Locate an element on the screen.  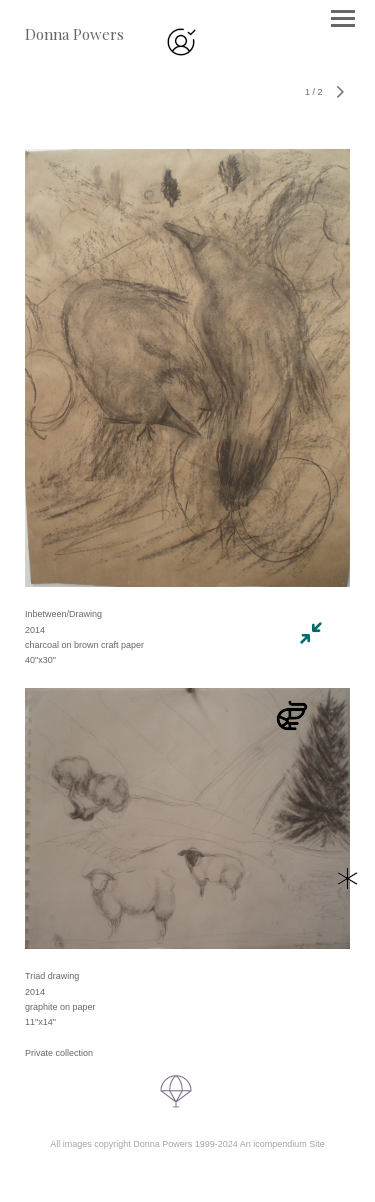
indicates a required field in a form is located at coordinates (347, 878).